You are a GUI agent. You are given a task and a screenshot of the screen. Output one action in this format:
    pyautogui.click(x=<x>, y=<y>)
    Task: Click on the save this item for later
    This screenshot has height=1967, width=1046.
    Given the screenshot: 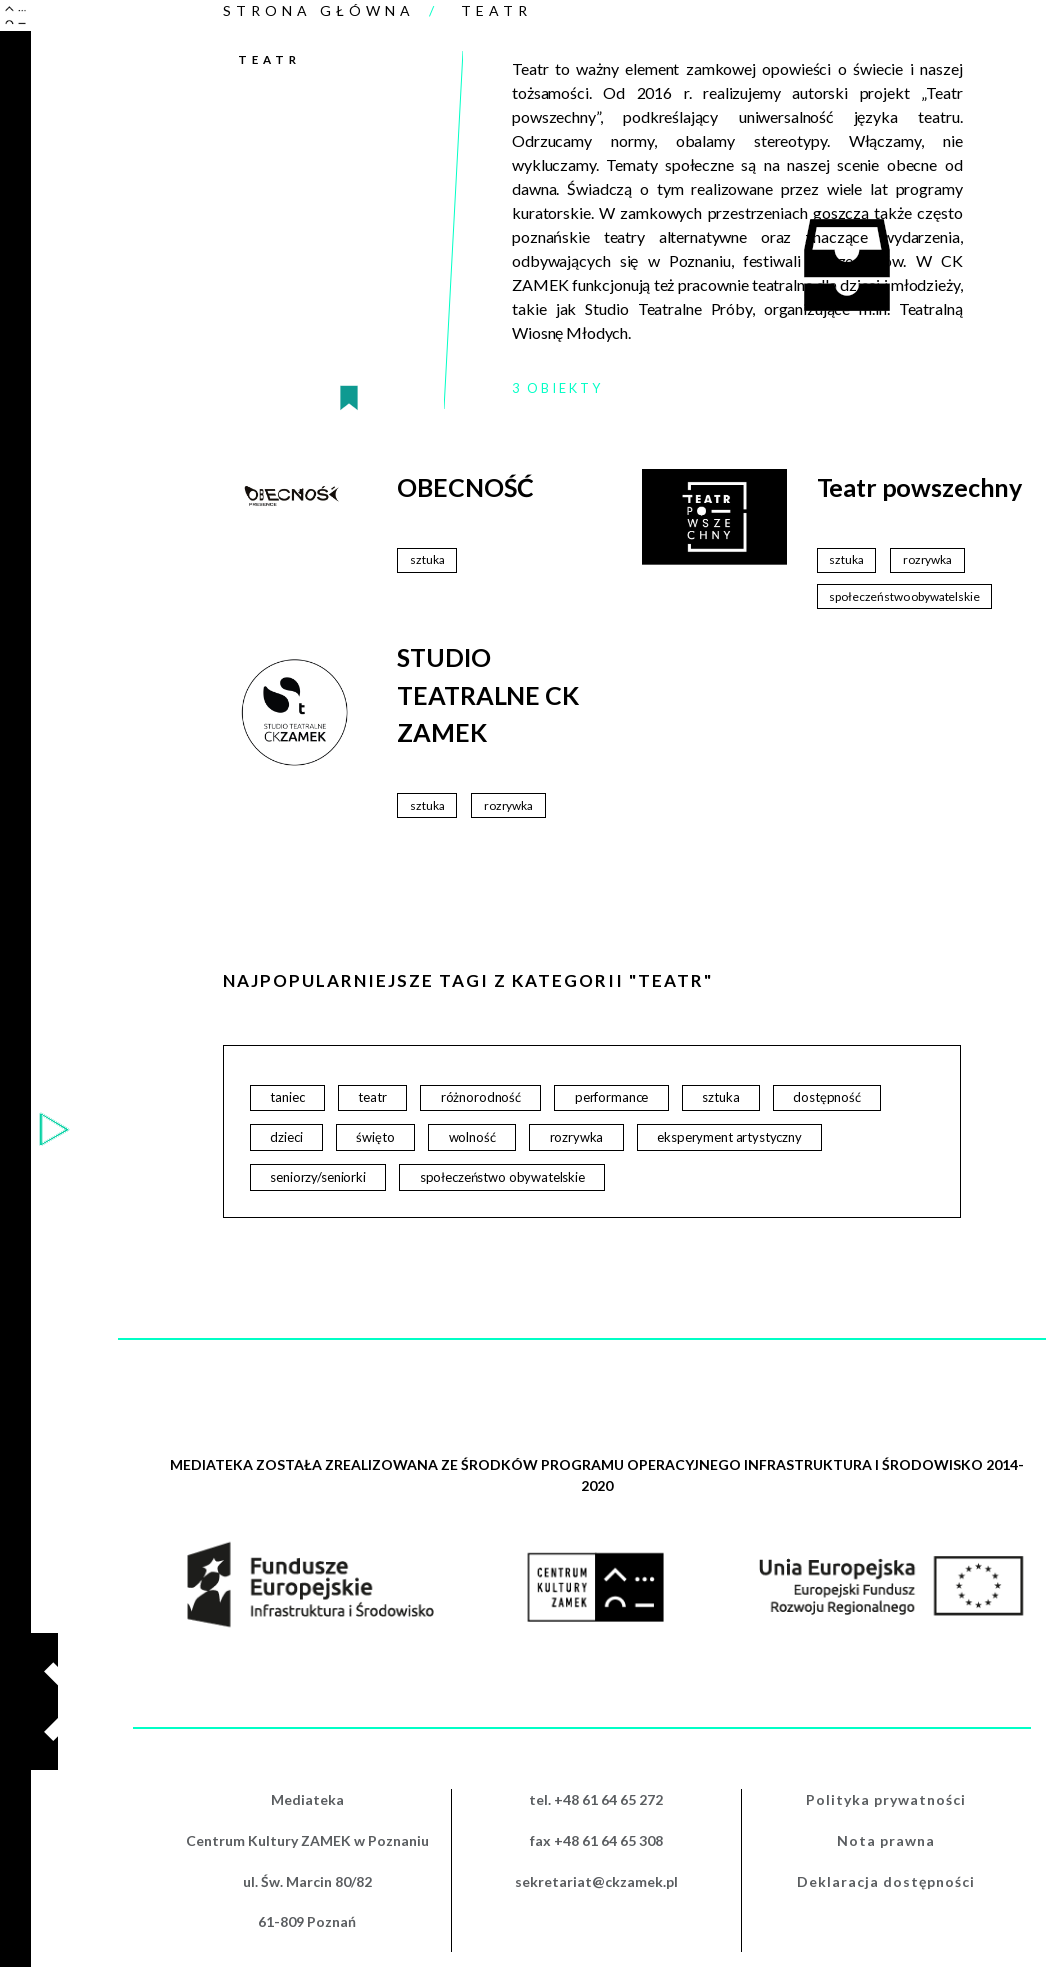 What is the action you would take?
    pyautogui.click(x=349, y=398)
    